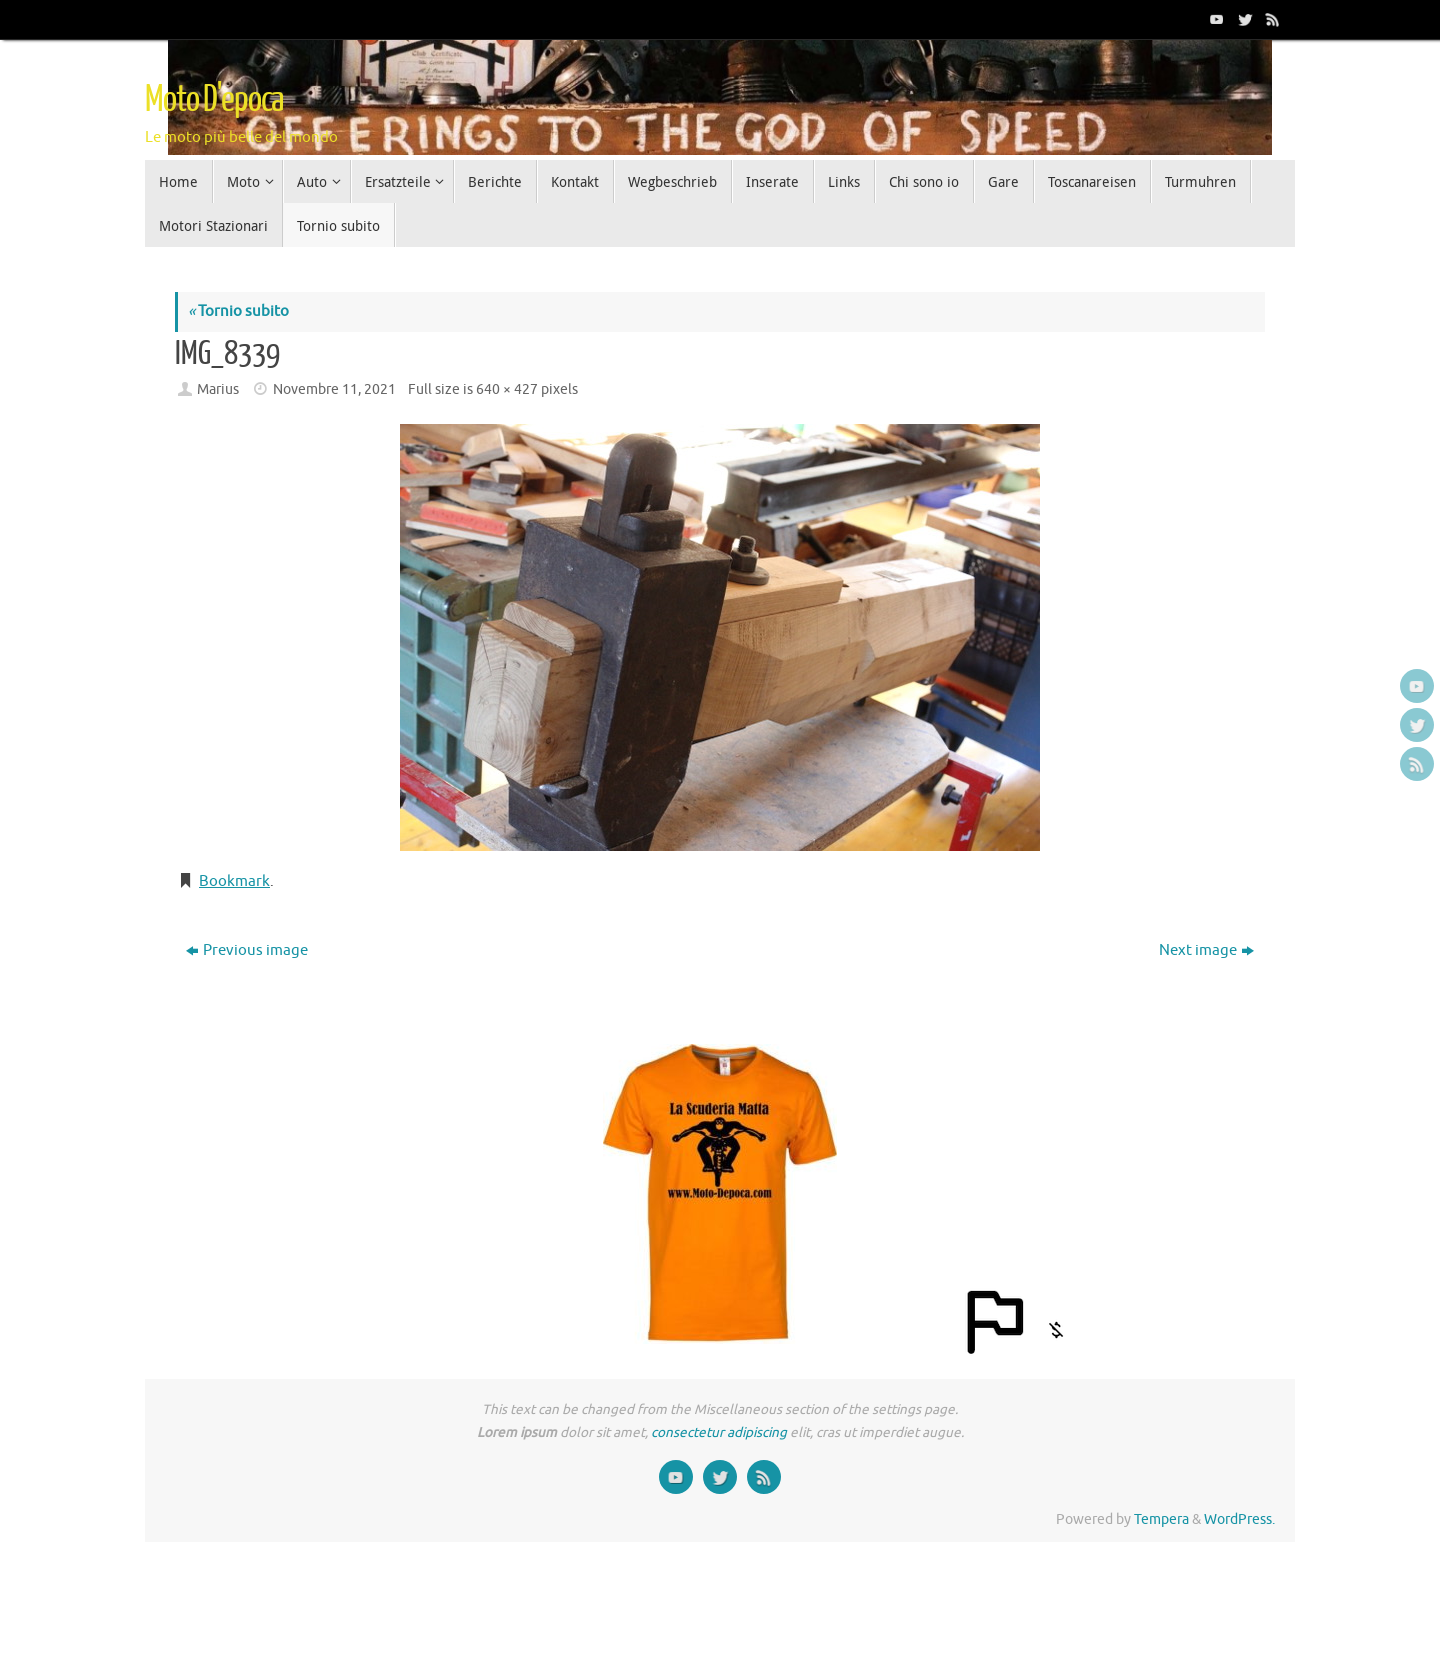 The image size is (1440, 1660). Describe the element at coordinates (1056, 1330) in the screenshot. I see `indicates no cost or free item` at that location.